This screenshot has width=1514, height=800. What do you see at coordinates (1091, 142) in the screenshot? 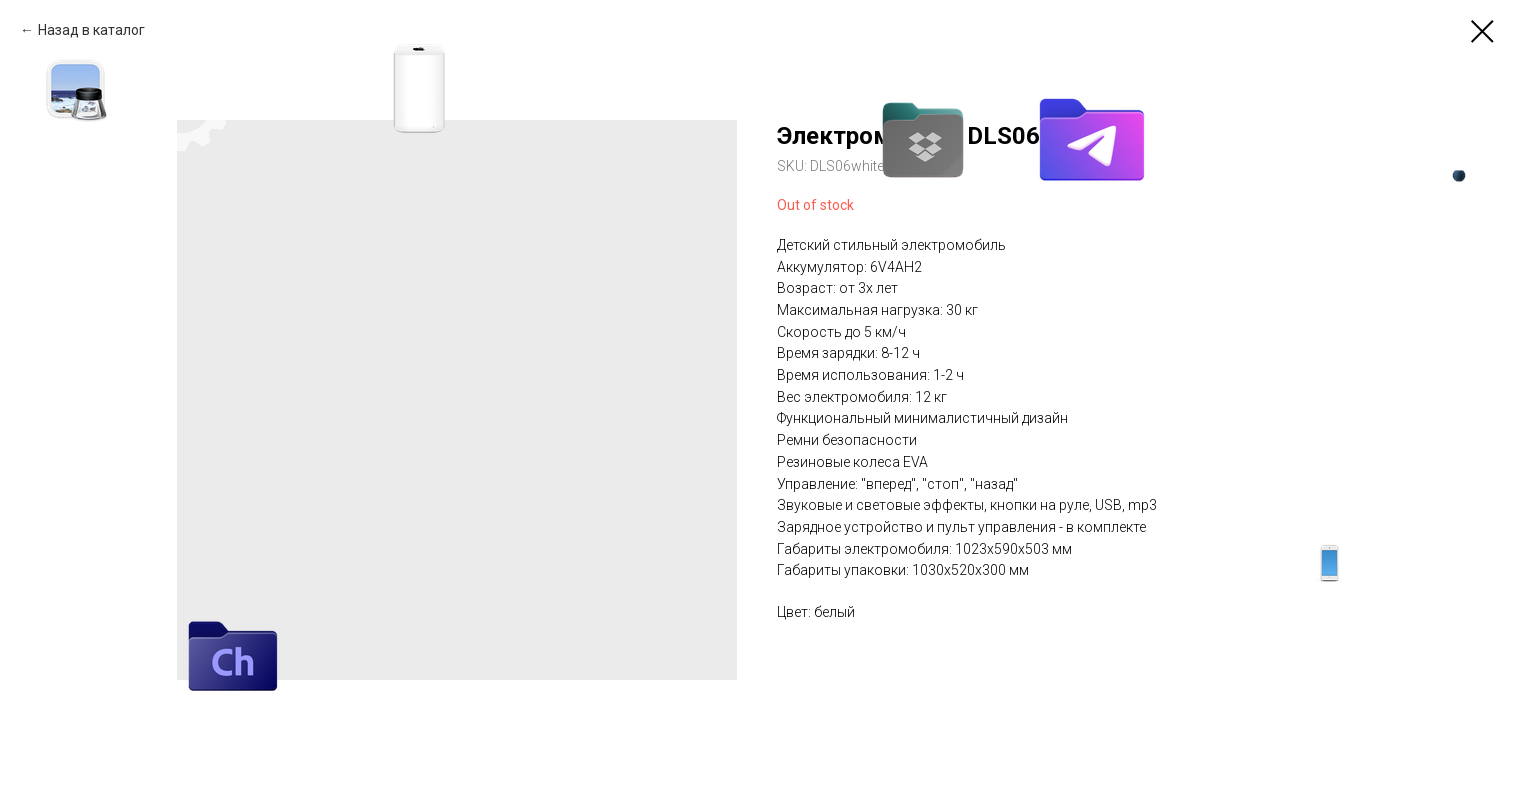
I see `open telegram downloads folder` at bounding box center [1091, 142].